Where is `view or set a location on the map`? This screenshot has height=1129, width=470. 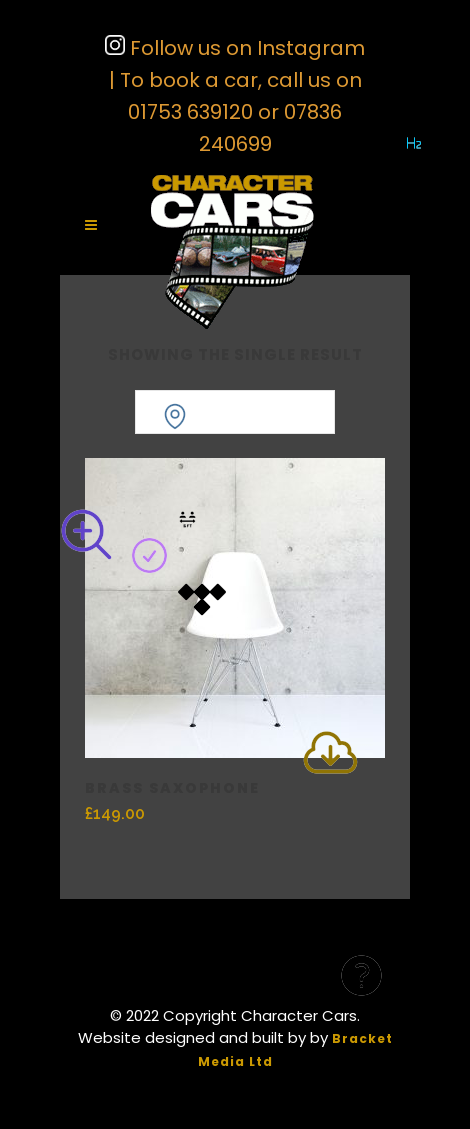 view or set a location on the map is located at coordinates (175, 416).